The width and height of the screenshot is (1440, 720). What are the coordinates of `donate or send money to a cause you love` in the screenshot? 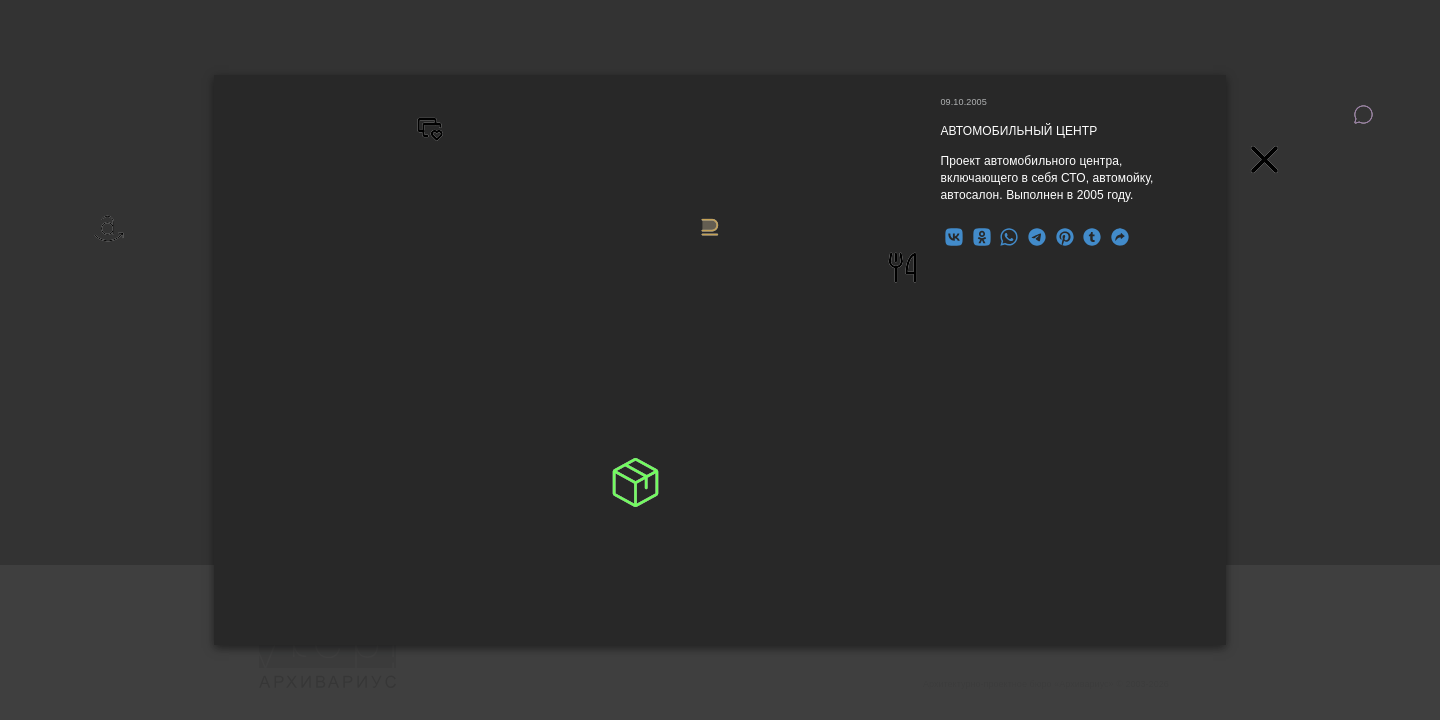 It's located at (429, 127).